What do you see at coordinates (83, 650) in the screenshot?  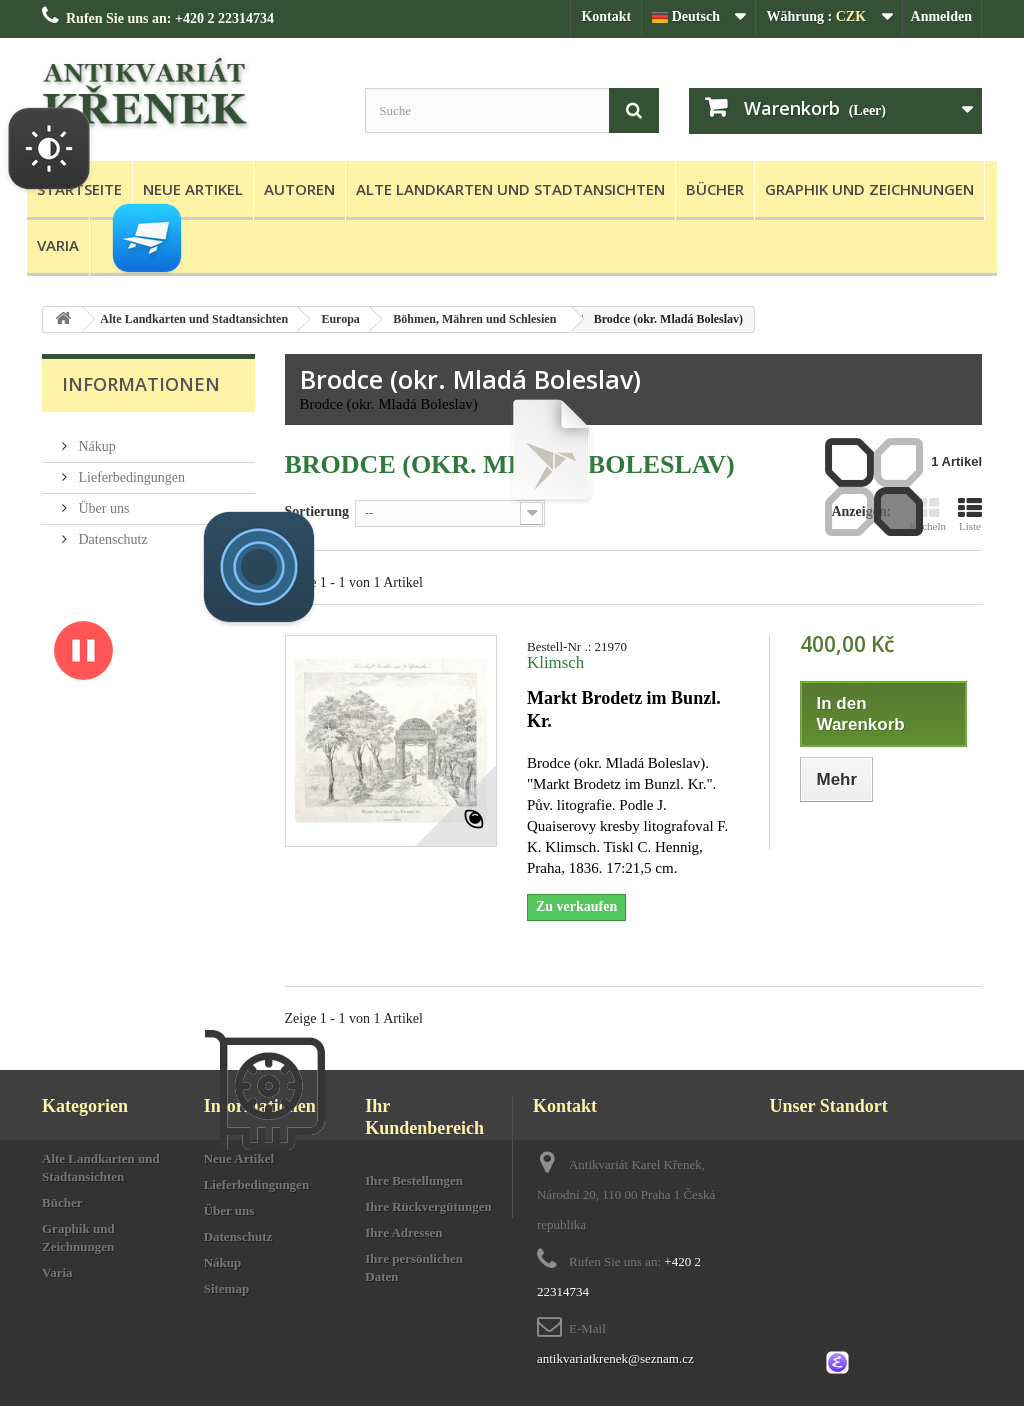 I see `indicates a paused download or sync process` at bounding box center [83, 650].